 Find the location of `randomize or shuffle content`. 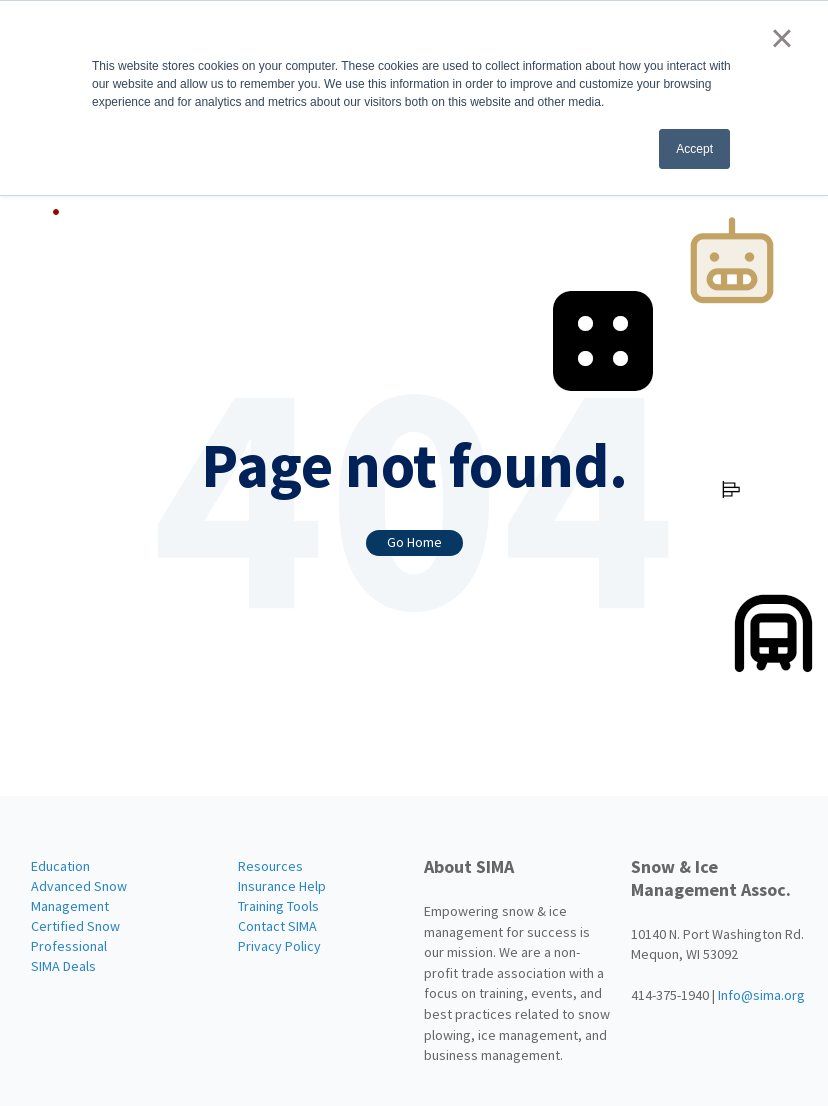

randomize or shuffle content is located at coordinates (603, 341).